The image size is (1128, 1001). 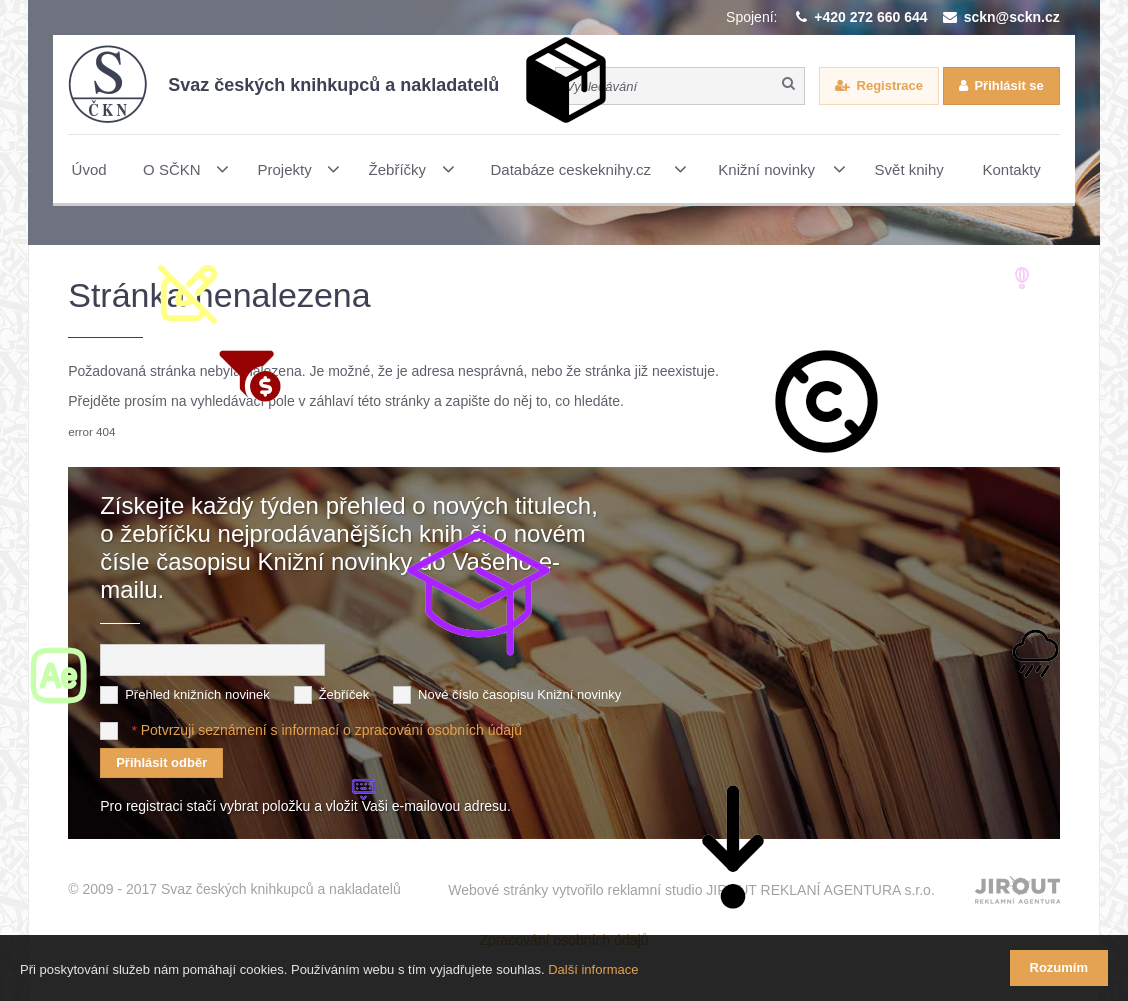 I want to click on view package or shipment details, so click(x=566, y=80).